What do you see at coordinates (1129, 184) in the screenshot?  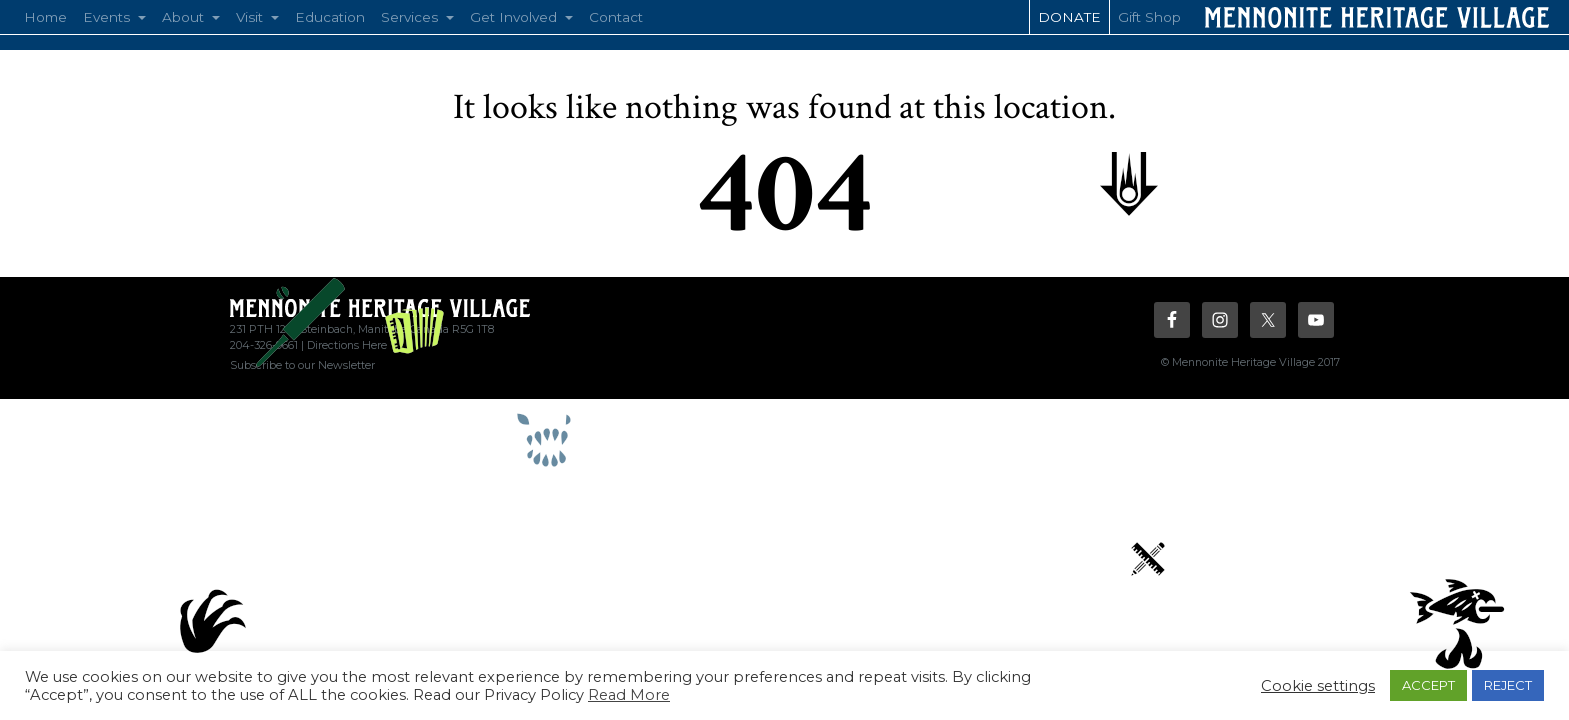 I see `indicates falling rock hazard or danger zone` at bounding box center [1129, 184].